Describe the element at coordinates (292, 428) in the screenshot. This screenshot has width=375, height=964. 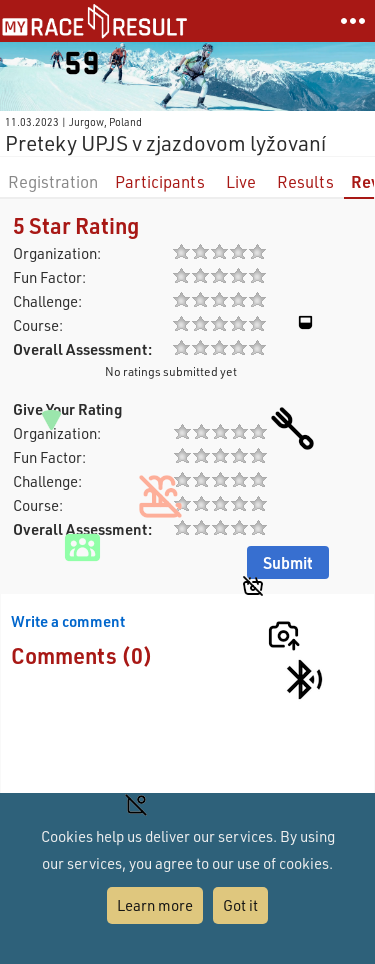
I see `access grilling or barbecue tools` at that location.